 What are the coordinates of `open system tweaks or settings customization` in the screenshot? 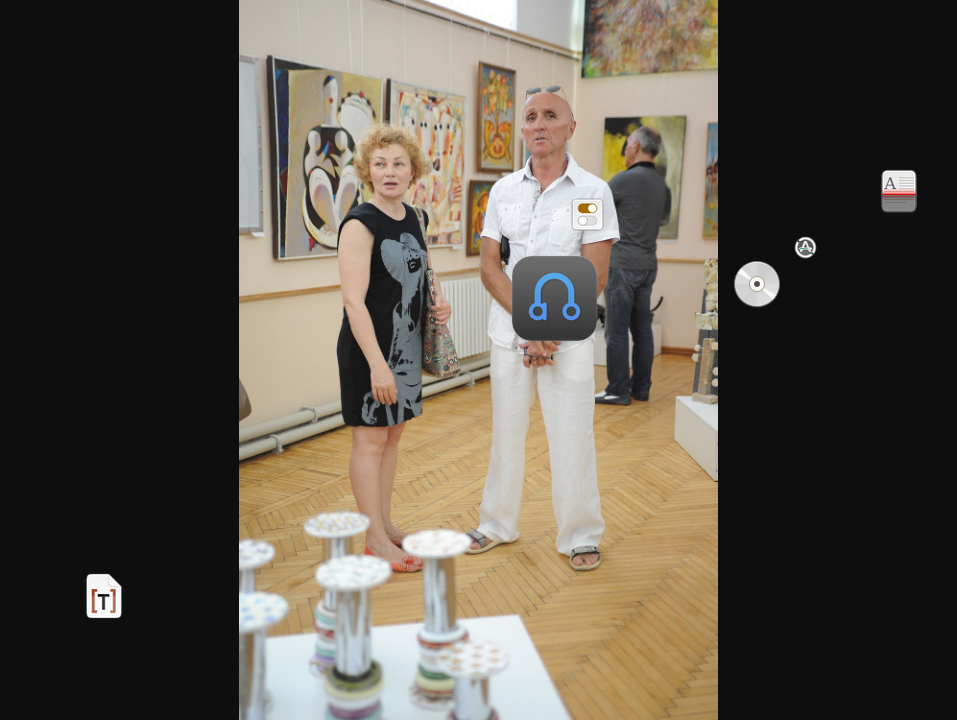 It's located at (587, 214).